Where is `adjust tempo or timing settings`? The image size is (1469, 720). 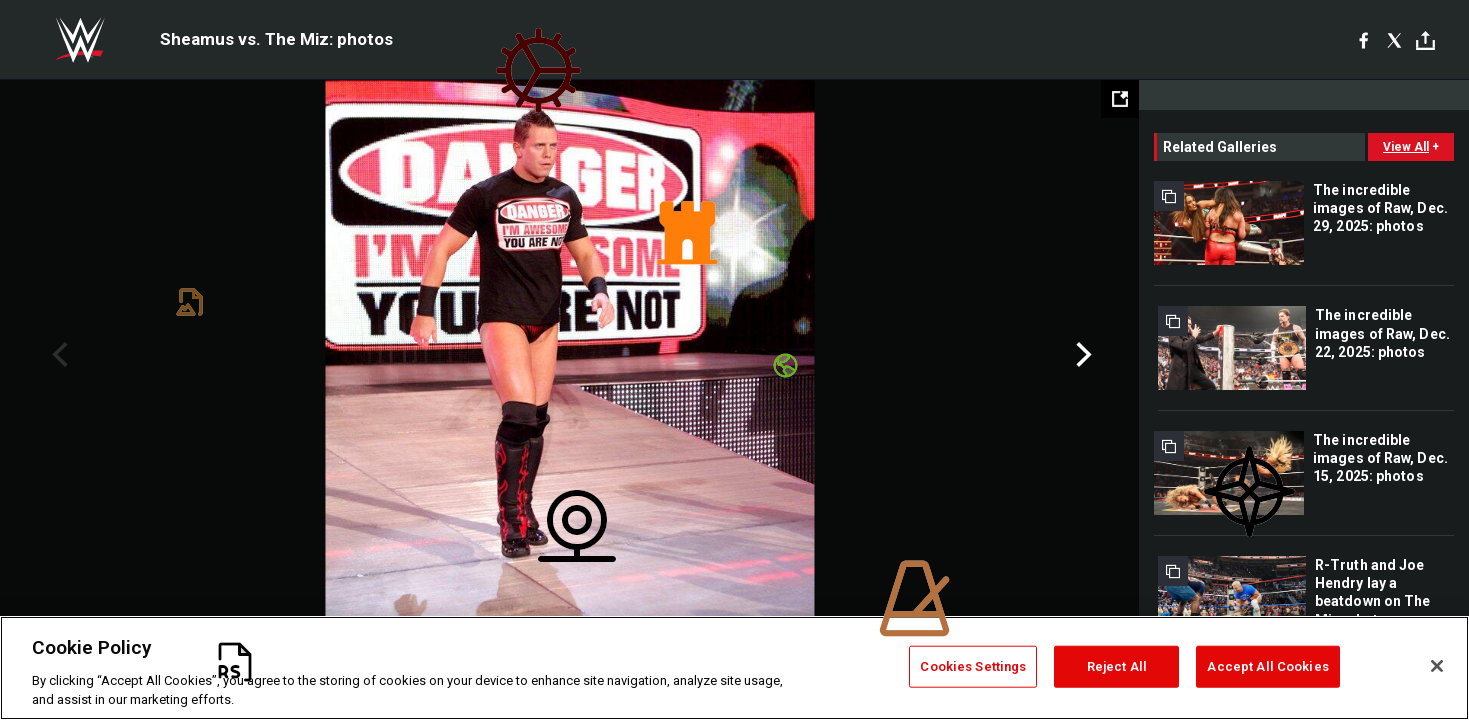
adjust tempo or timing settings is located at coordinates (914, 598).